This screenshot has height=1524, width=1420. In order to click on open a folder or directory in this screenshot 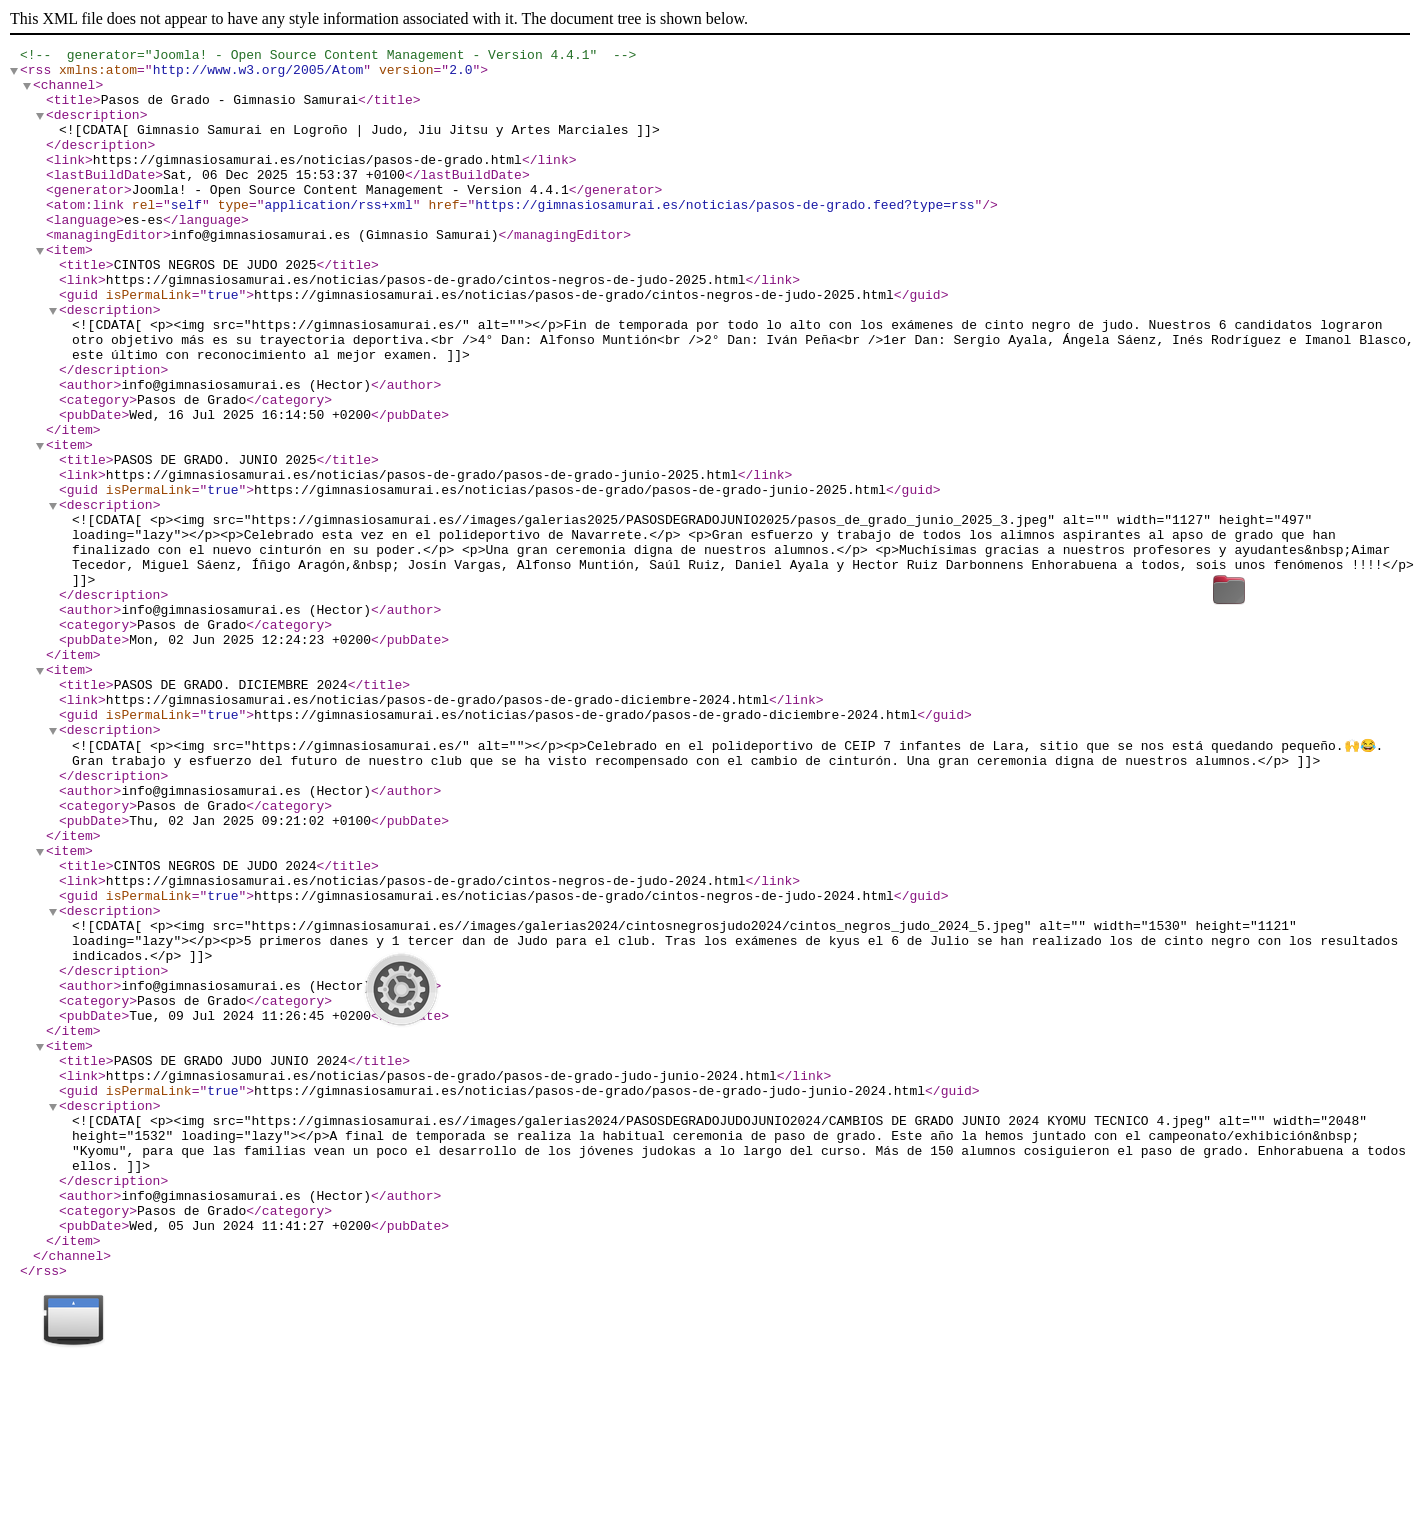, I will do `click(1229, 589)`.